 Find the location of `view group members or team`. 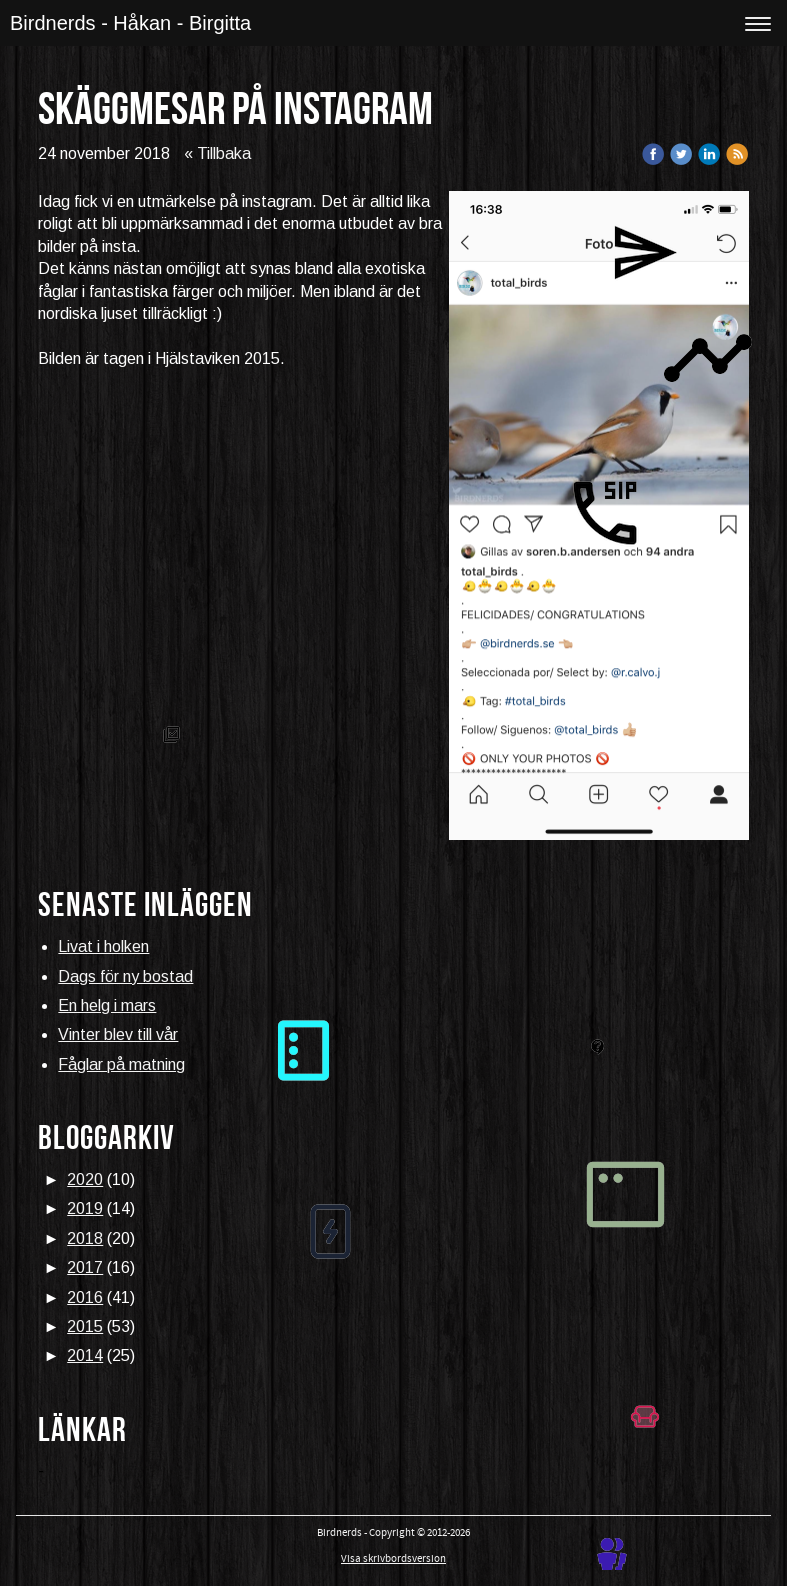

view group members or team is located at coordinates (612, 1554).